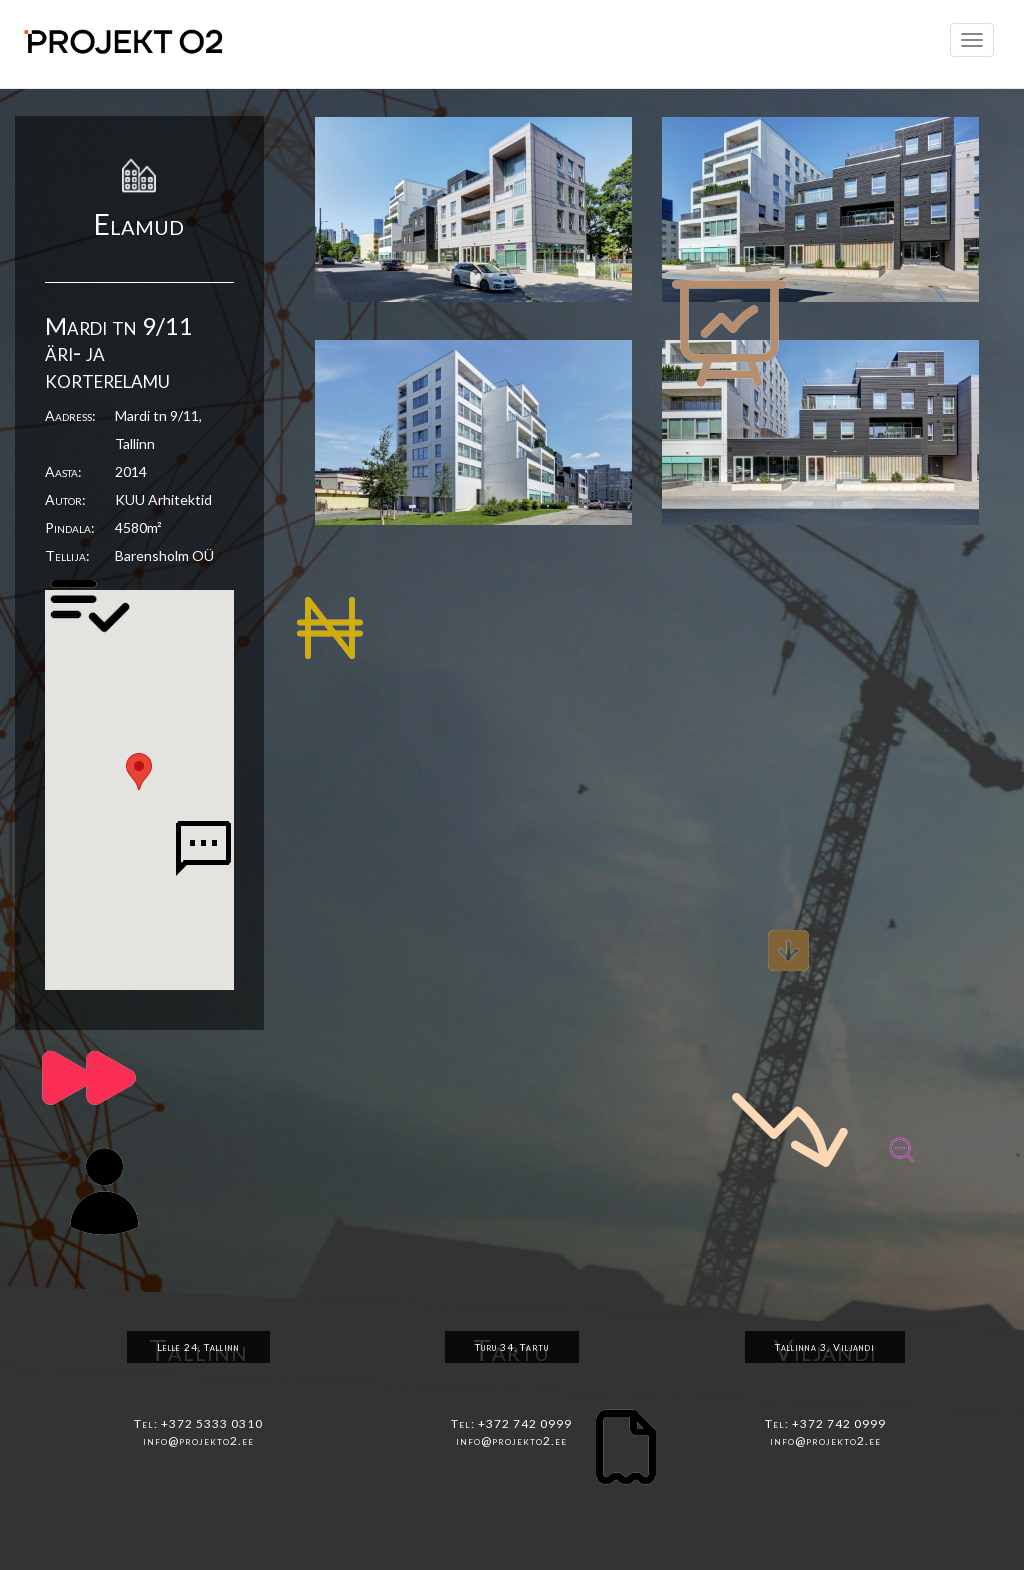  What do you see at coordinates (89, 603) in the screenshot?
I see `item successfully added to playlist` at bounding box center [89, 603].